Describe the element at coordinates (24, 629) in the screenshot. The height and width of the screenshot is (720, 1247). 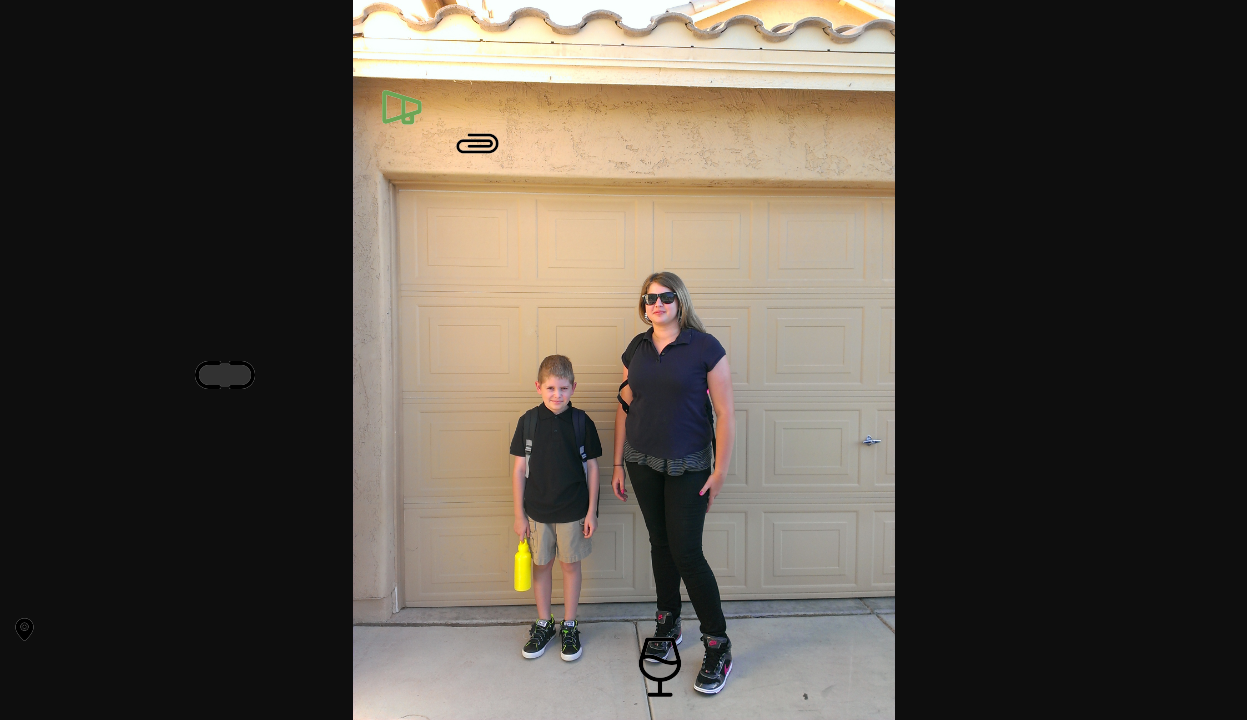
I see `view pinned location on map` at that location.